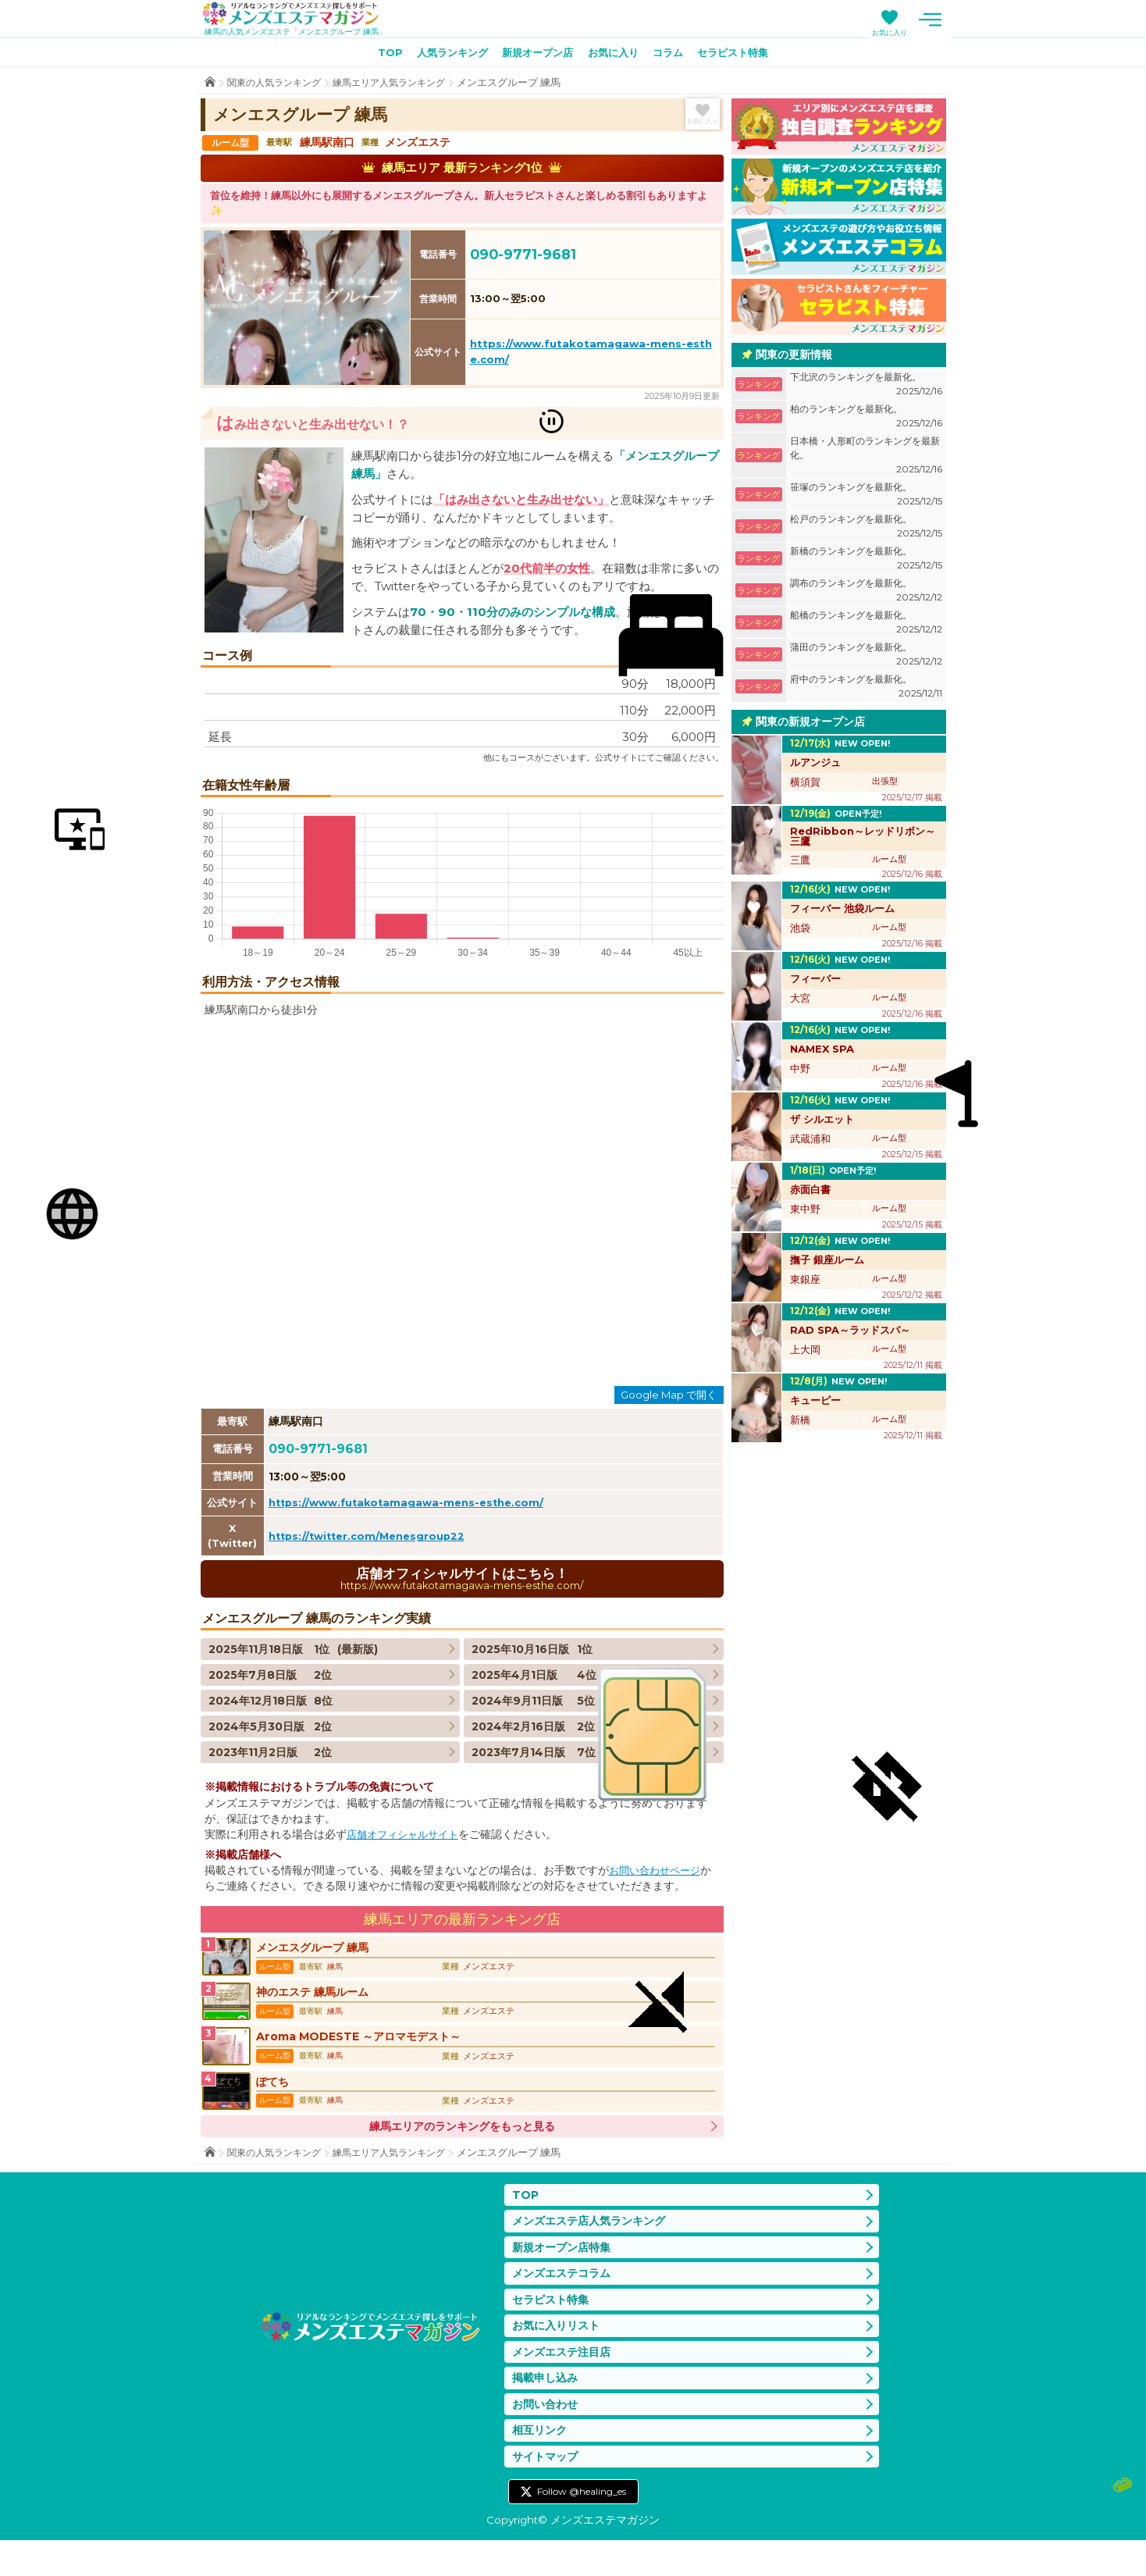  I want to click on pause motion photo playback, so click(551, 421).